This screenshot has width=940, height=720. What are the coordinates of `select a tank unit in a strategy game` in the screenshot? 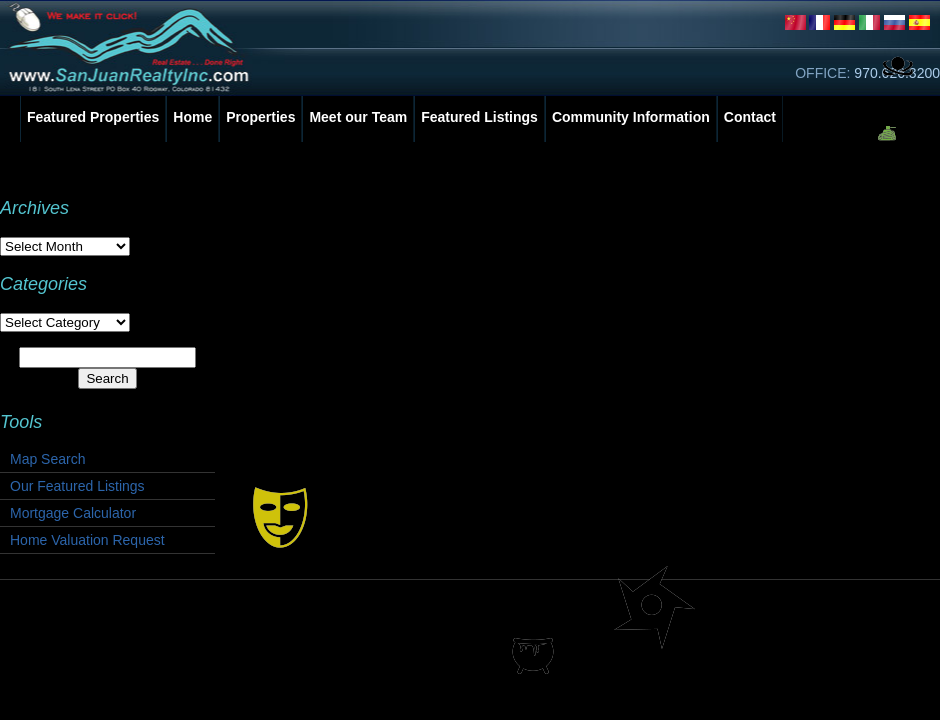 It's located at (887, 132).